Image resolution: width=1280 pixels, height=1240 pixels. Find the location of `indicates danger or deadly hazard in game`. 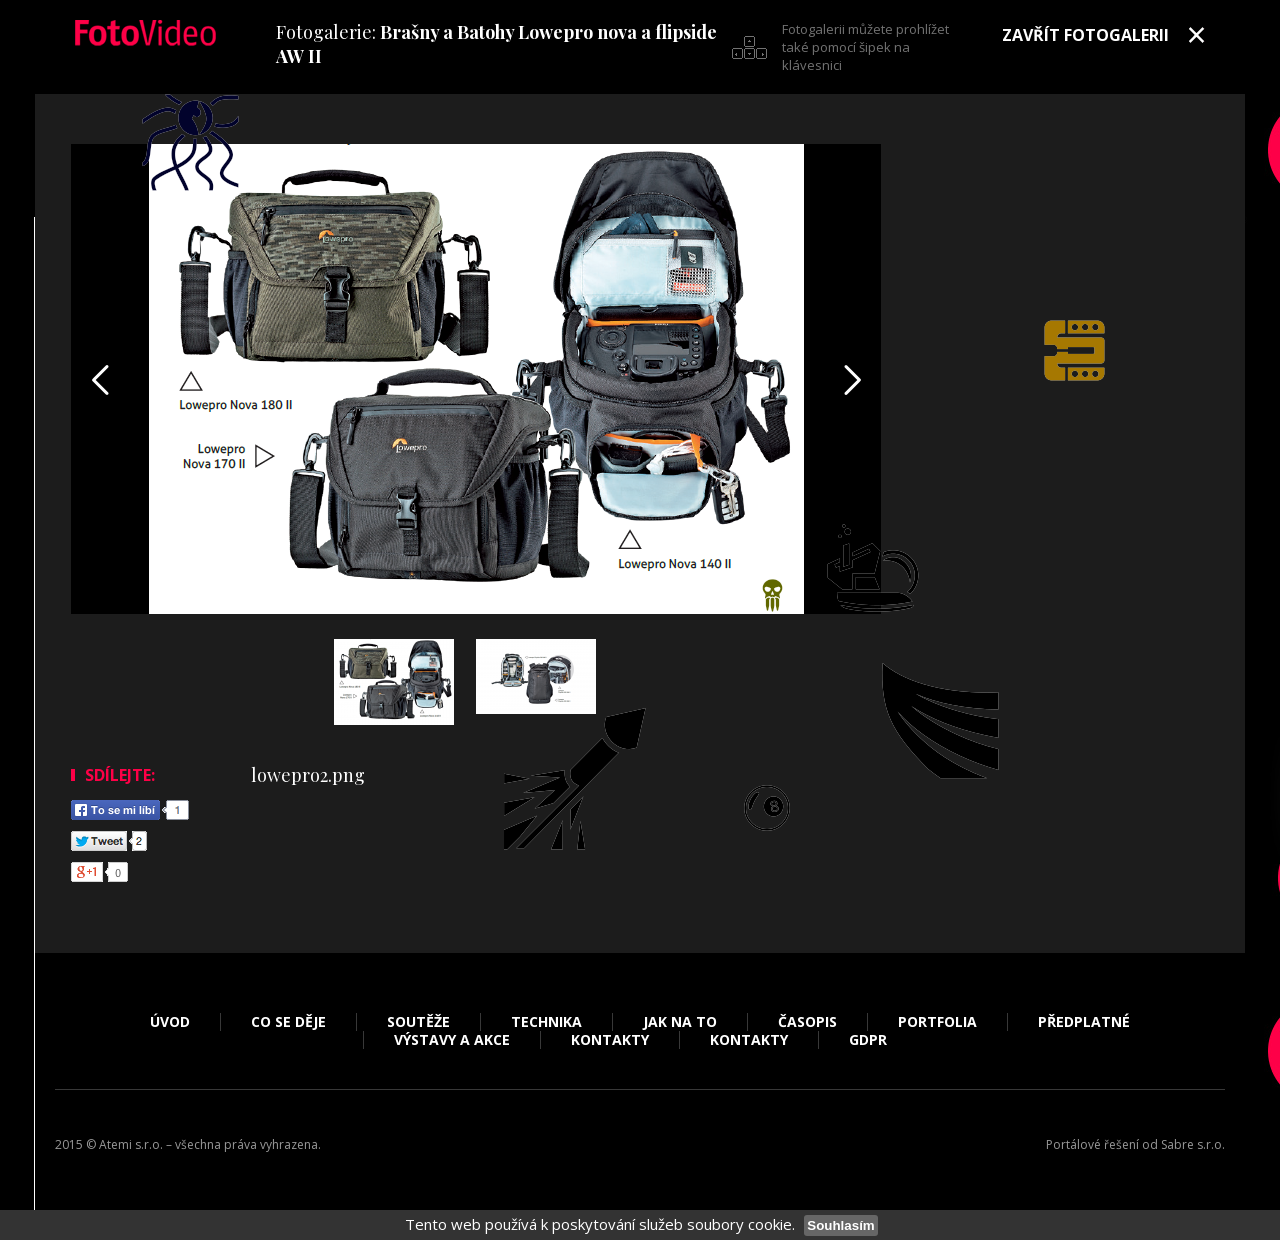

indicates danger or deadly hazard in game is located at coordinates (772, 595).